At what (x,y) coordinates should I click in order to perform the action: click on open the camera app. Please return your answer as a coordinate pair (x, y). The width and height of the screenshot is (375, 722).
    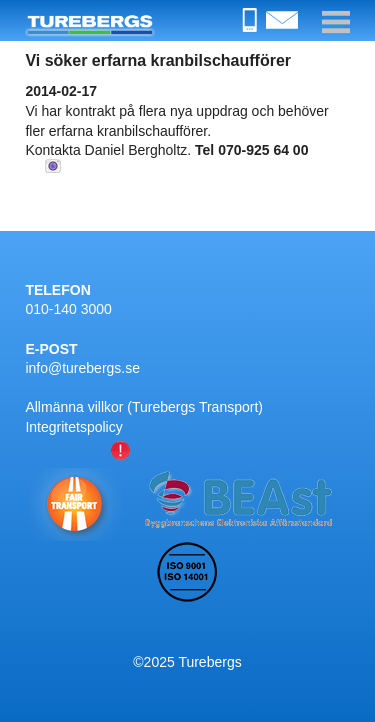
    Looking at the image, I should click on (53, 166).